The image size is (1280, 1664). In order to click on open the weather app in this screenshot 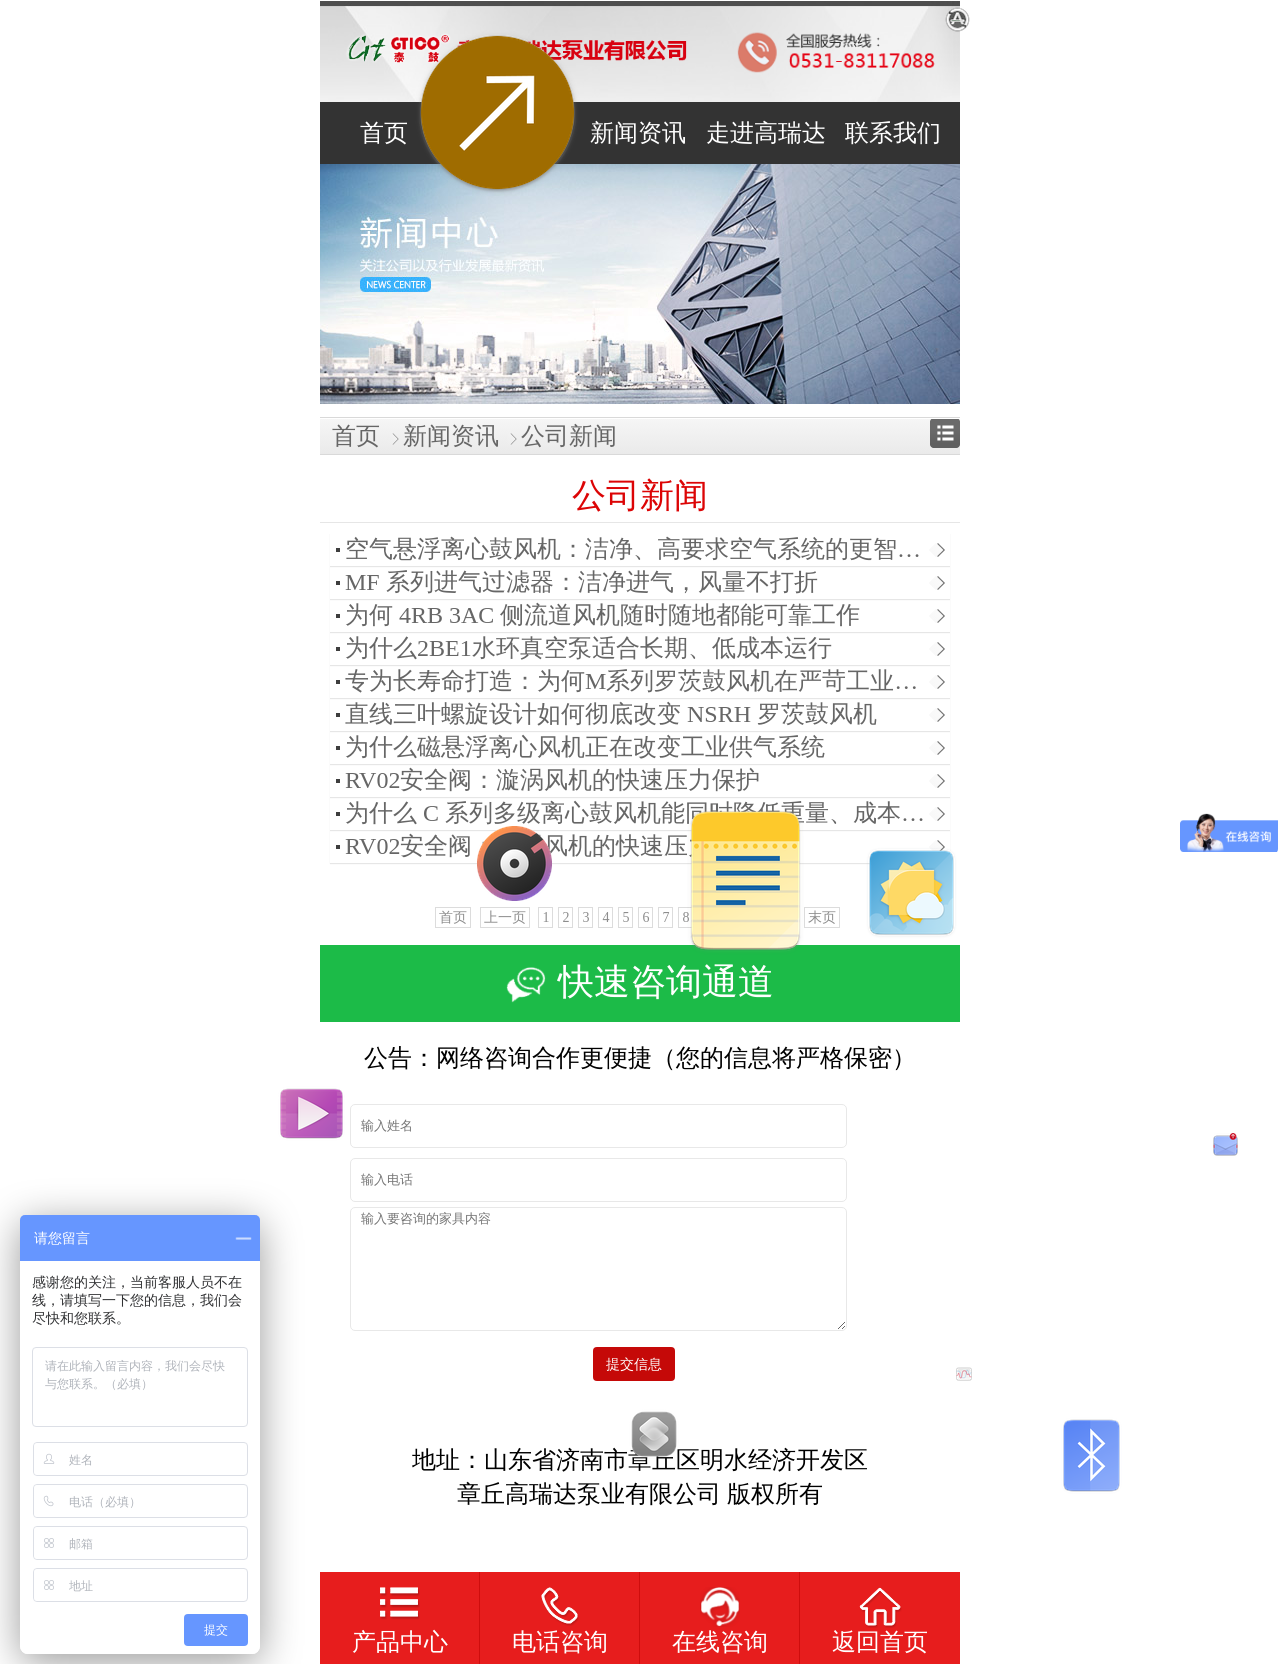, I will do `click(911, 892)`.